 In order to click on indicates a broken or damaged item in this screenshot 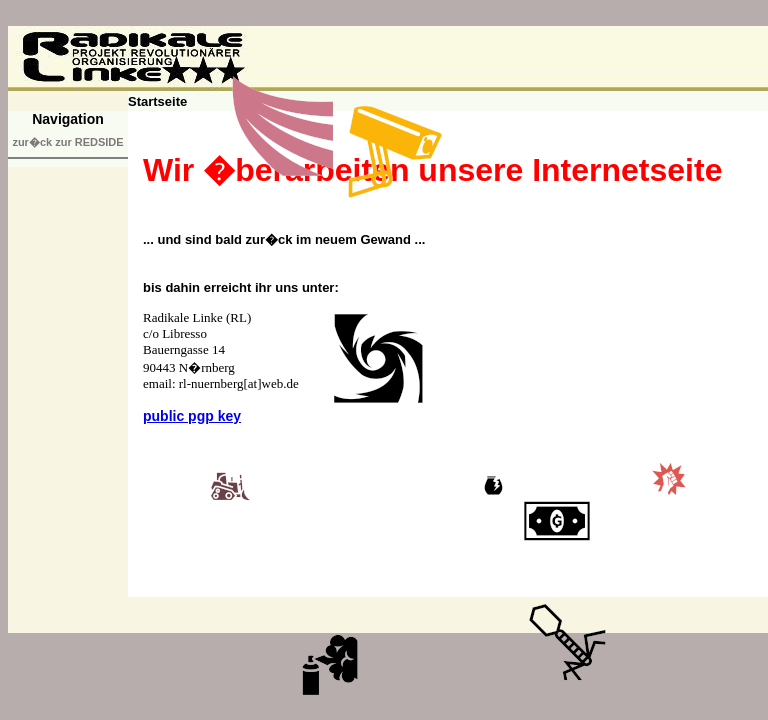, I will do `click(493, 485)`.